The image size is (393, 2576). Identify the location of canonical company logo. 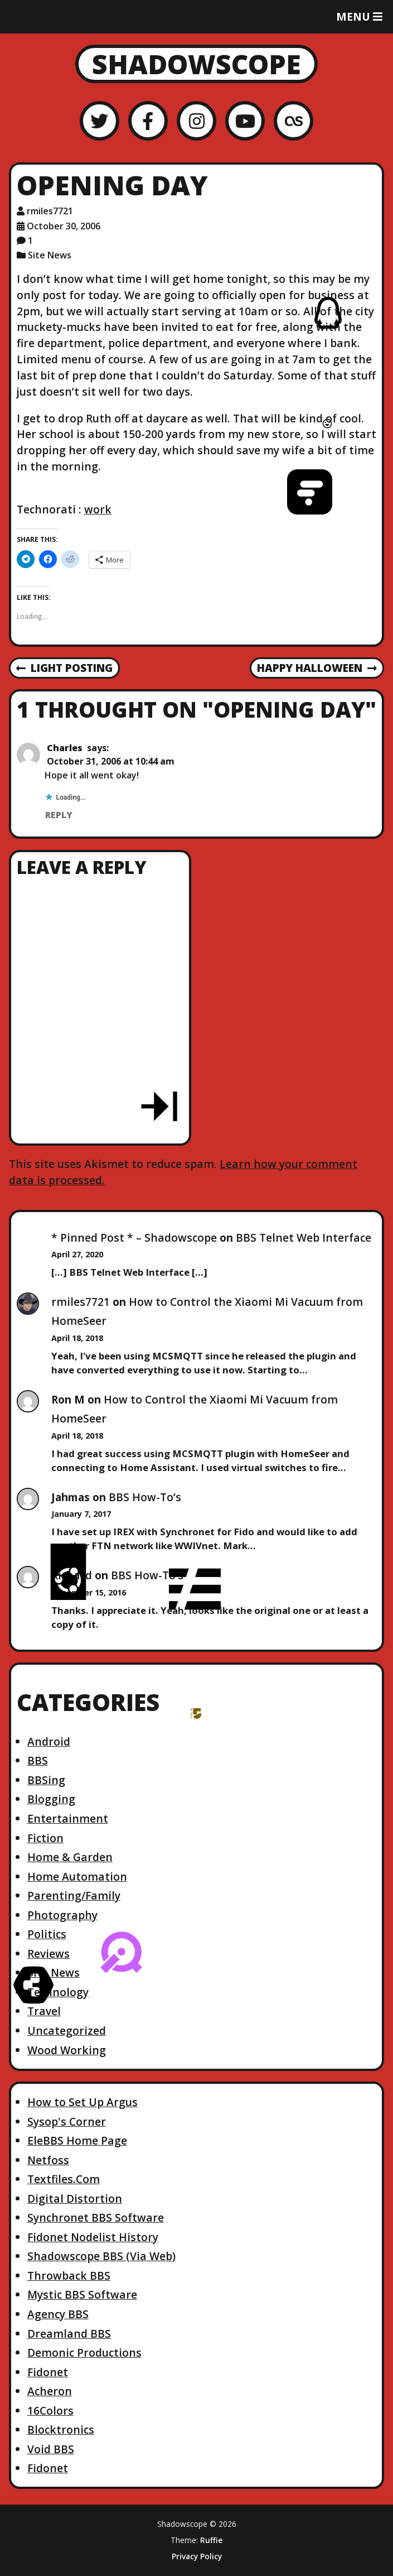
(68, 1571).